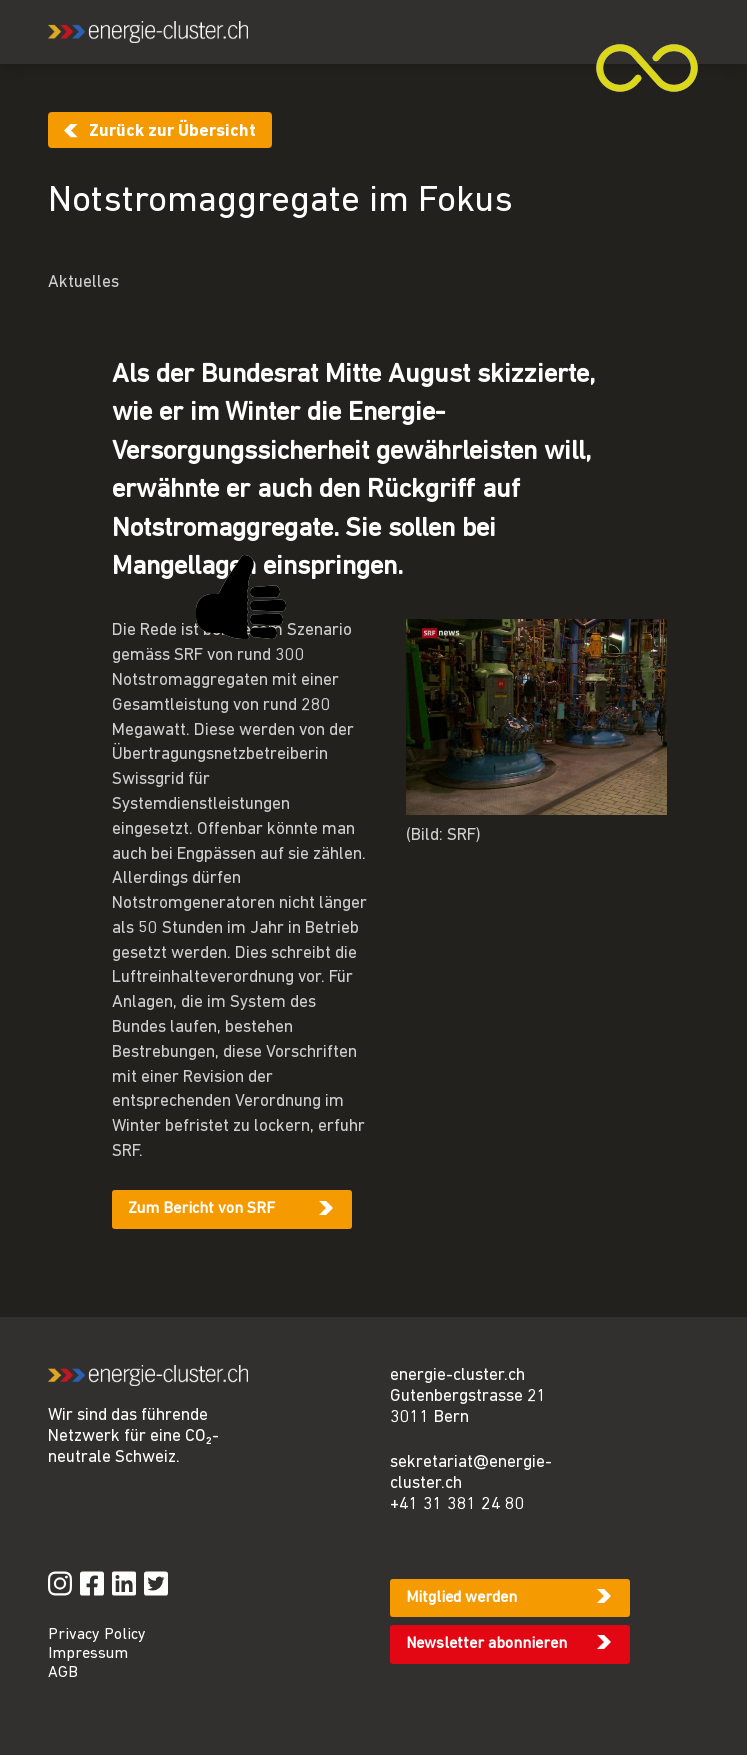 The image size is (747, 1755). Describe the element at coordinates (241, 597) in the screenshot. I see `like or approve content` at that location.